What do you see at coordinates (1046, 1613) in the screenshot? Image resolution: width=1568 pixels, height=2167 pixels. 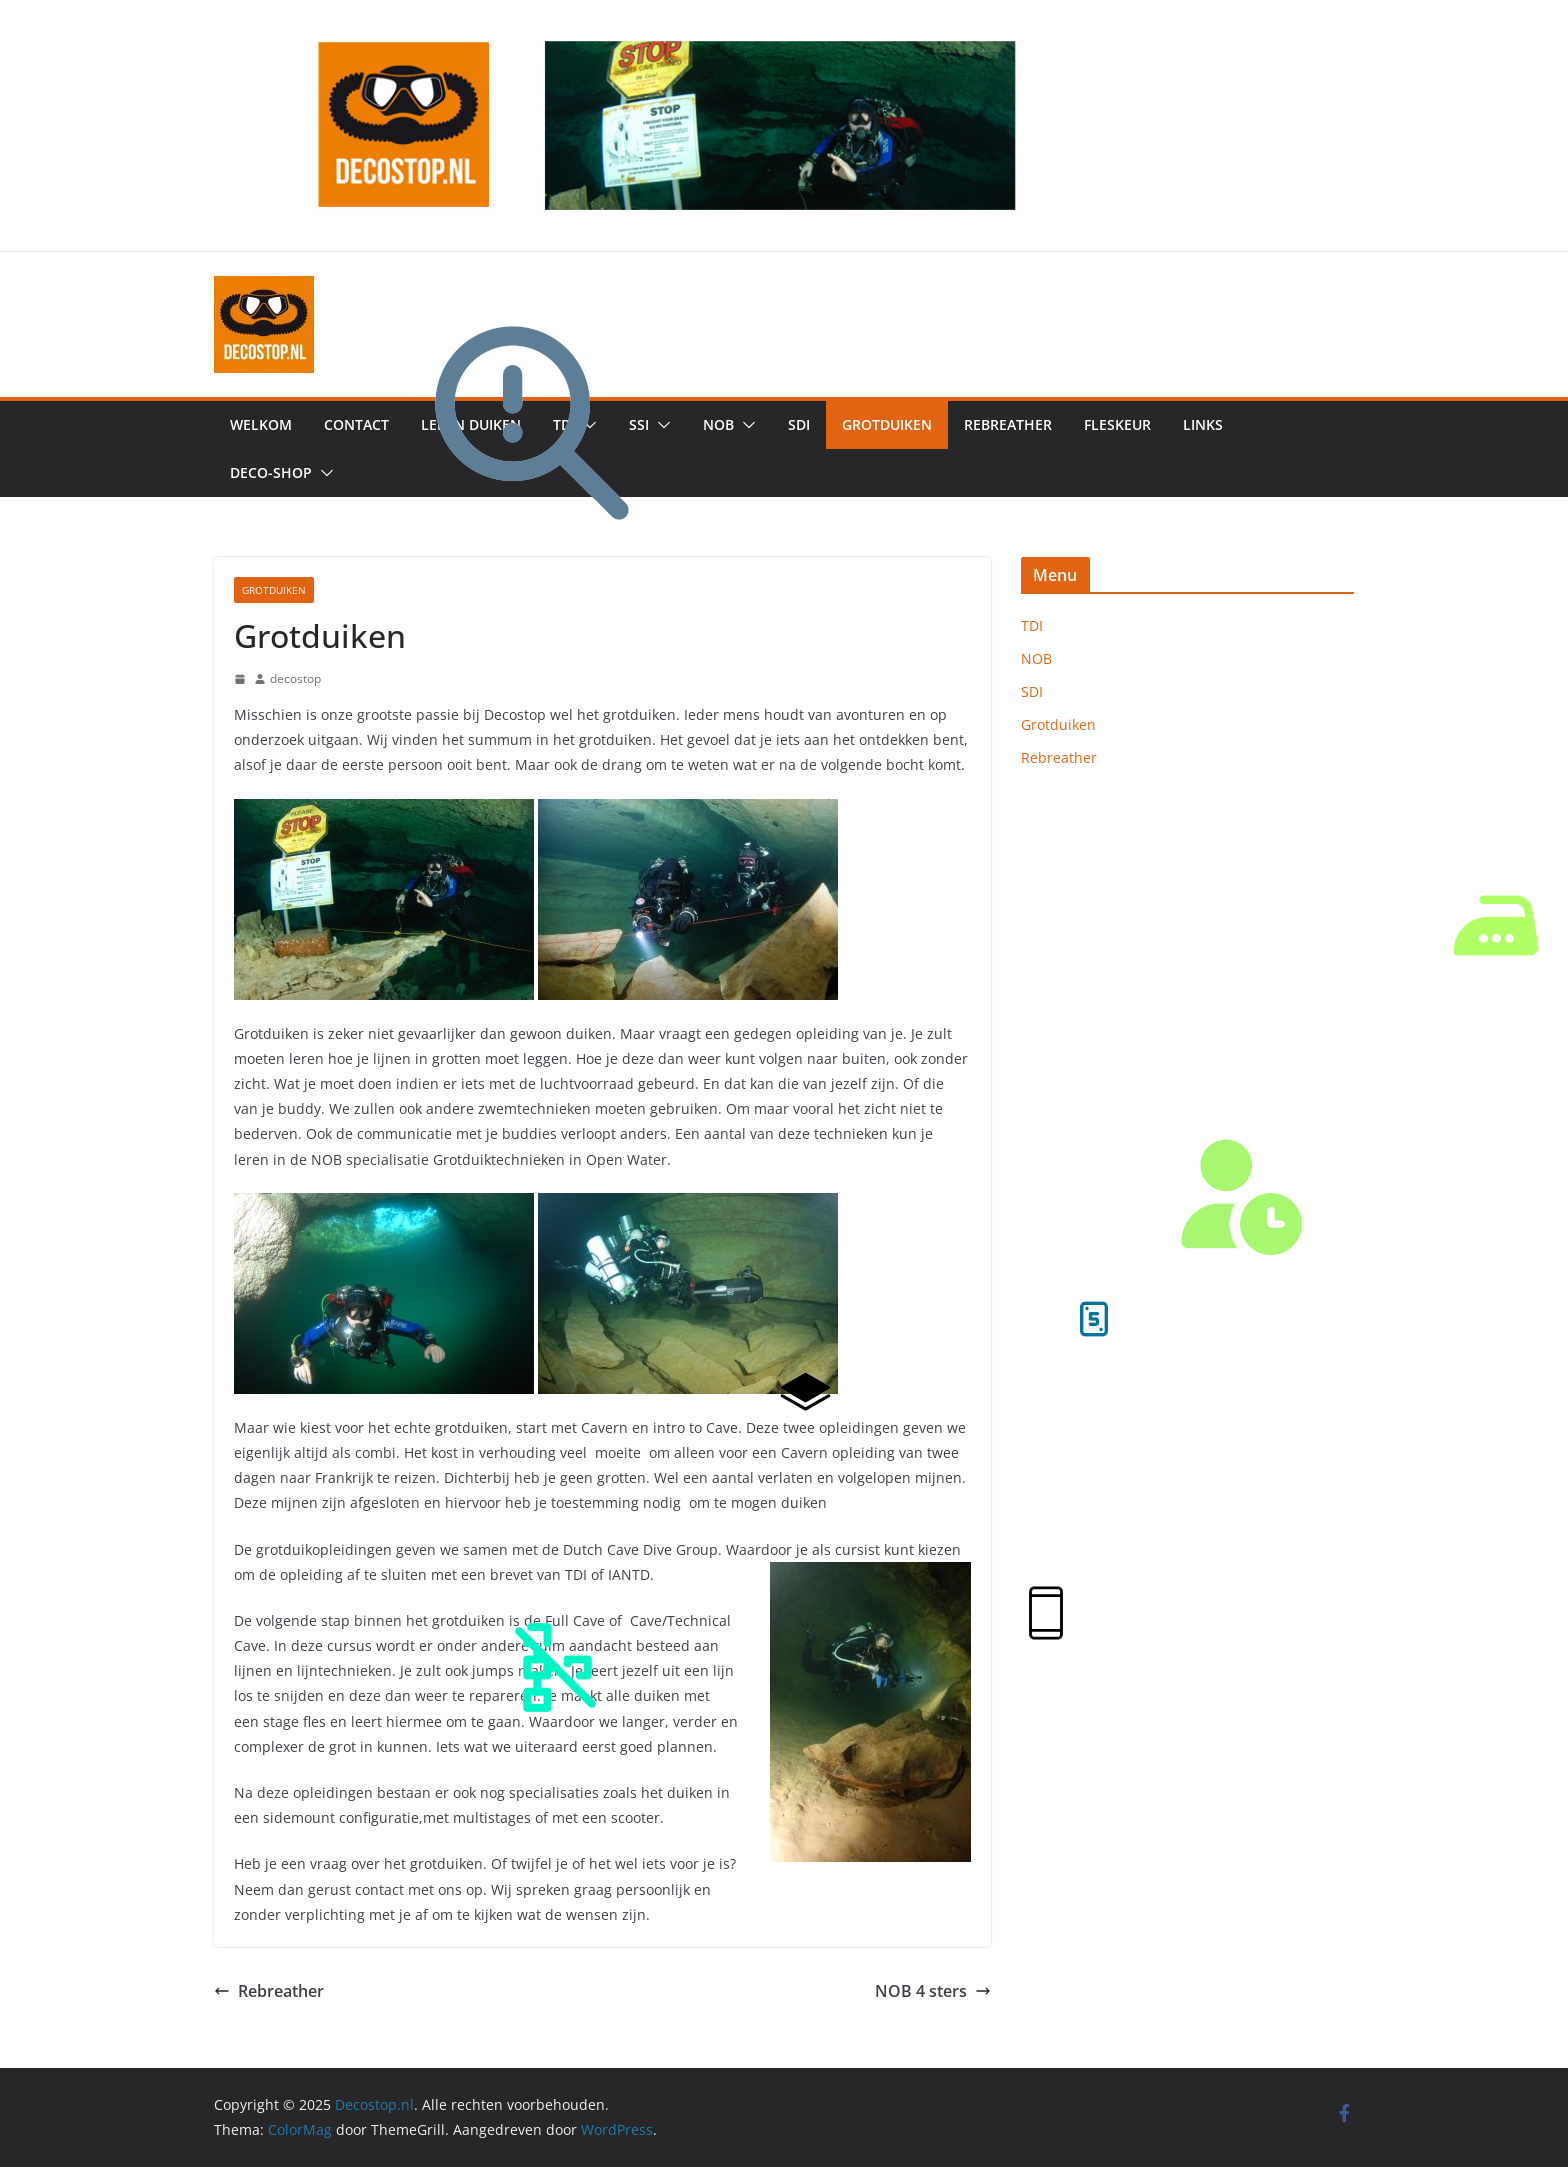 I see `indicates mobile device or smartphone` at bounding box center [1046, 1613].